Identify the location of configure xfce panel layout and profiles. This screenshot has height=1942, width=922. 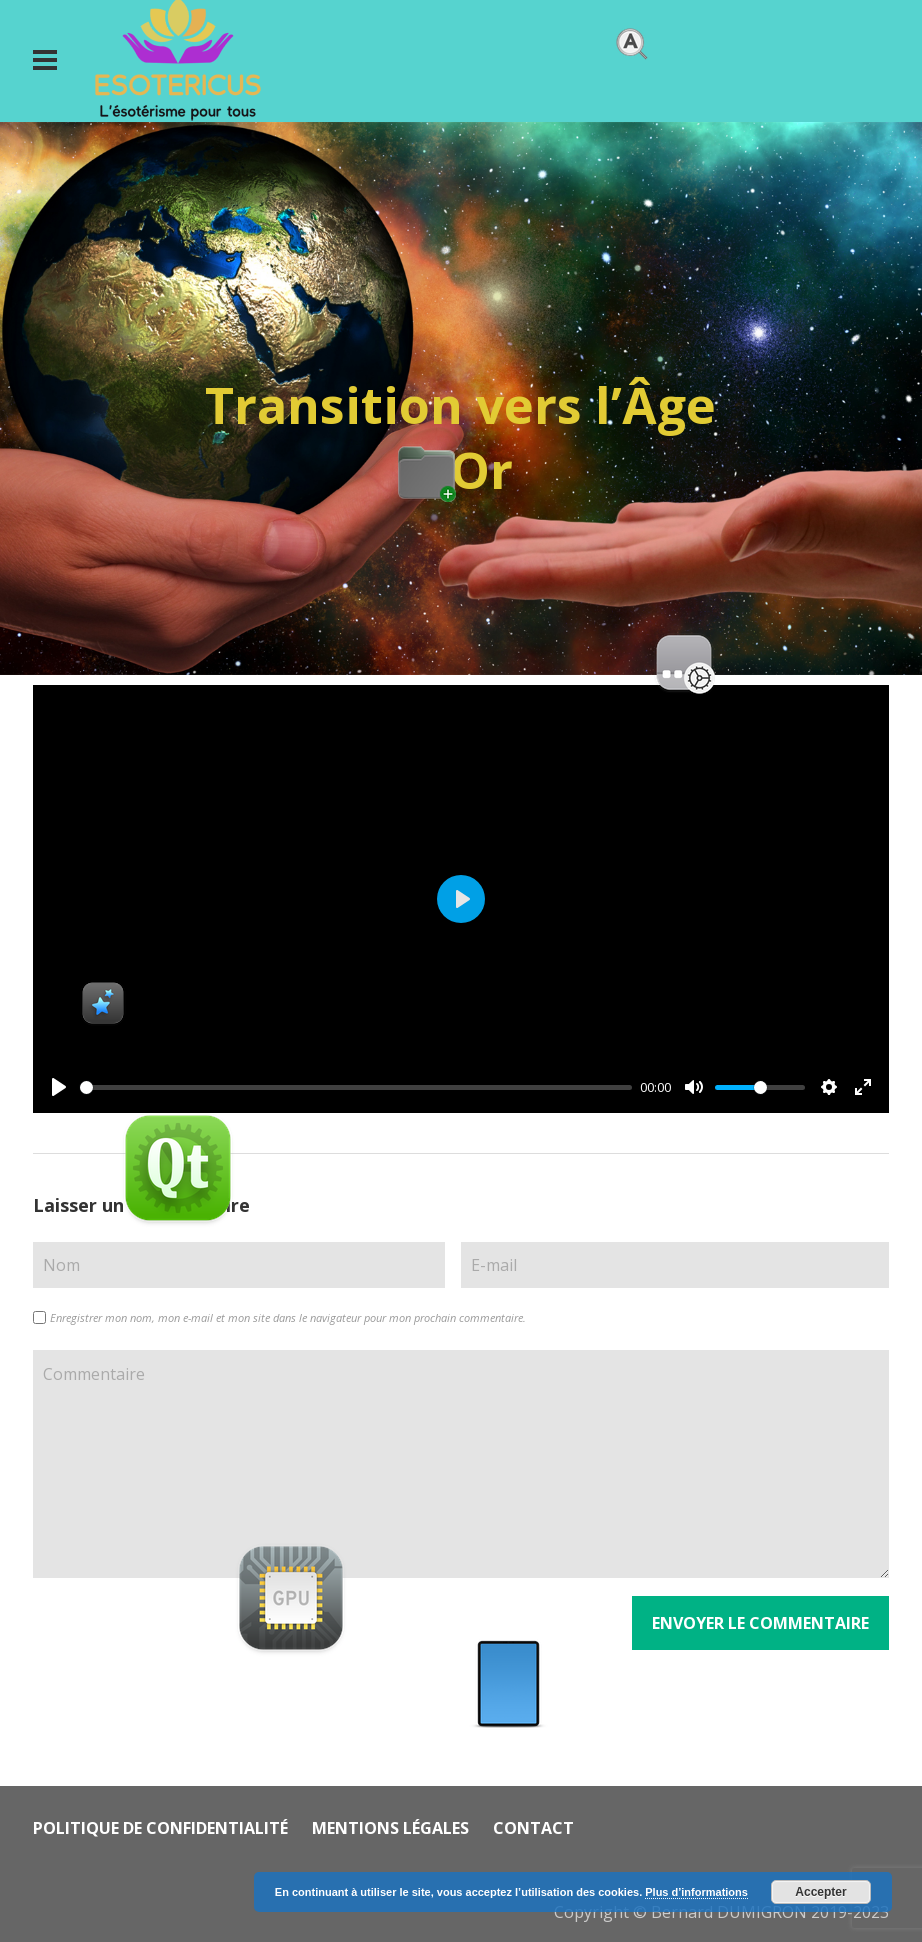
(684, 663).